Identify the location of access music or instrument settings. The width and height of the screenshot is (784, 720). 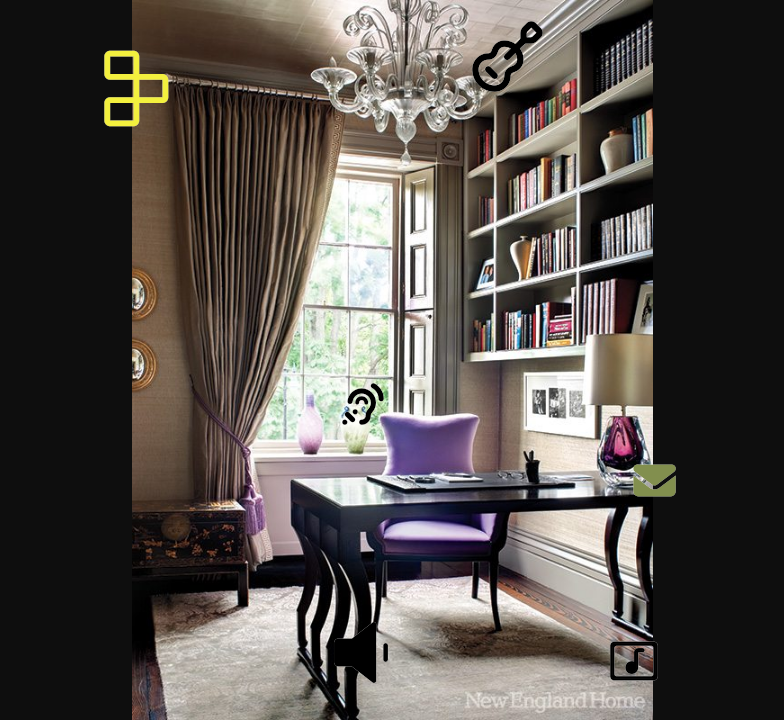
(507, 56).